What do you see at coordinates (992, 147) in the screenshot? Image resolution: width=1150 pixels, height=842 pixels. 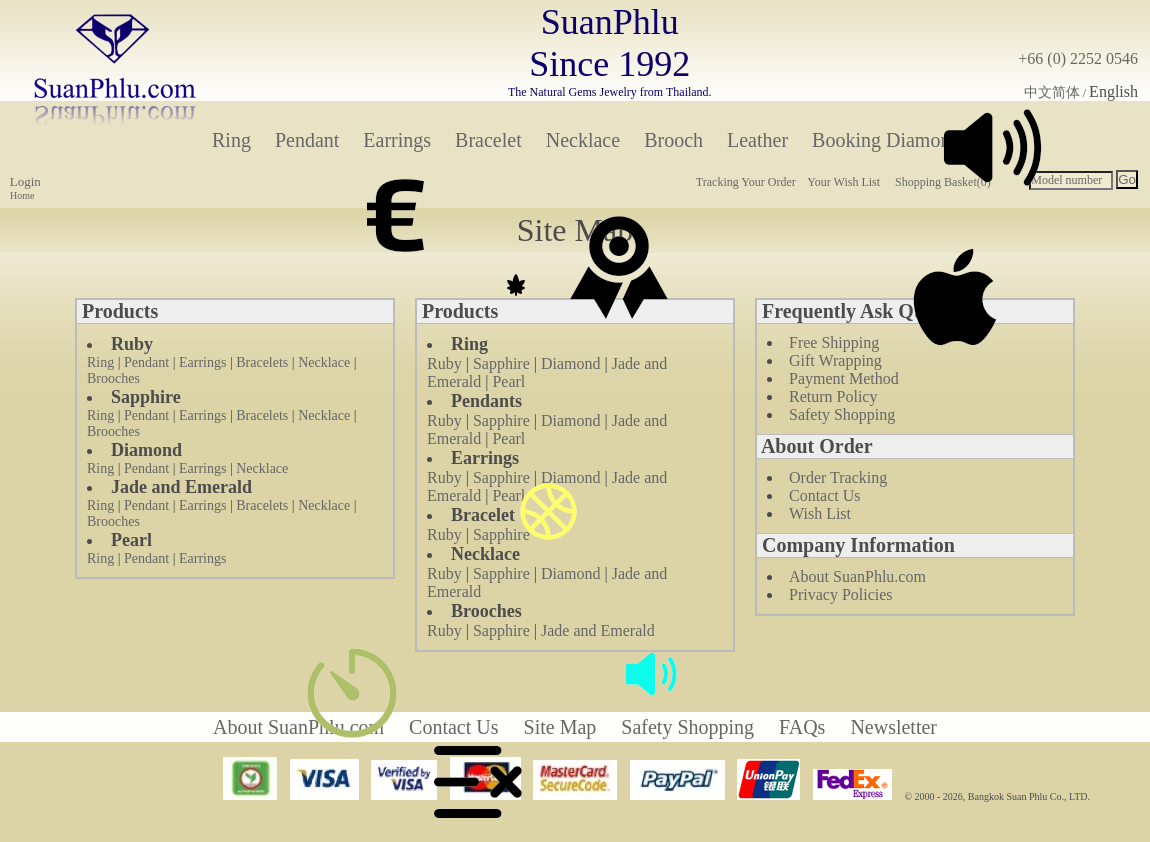 I see `volume is set to high` at bounding box center [992, 147].